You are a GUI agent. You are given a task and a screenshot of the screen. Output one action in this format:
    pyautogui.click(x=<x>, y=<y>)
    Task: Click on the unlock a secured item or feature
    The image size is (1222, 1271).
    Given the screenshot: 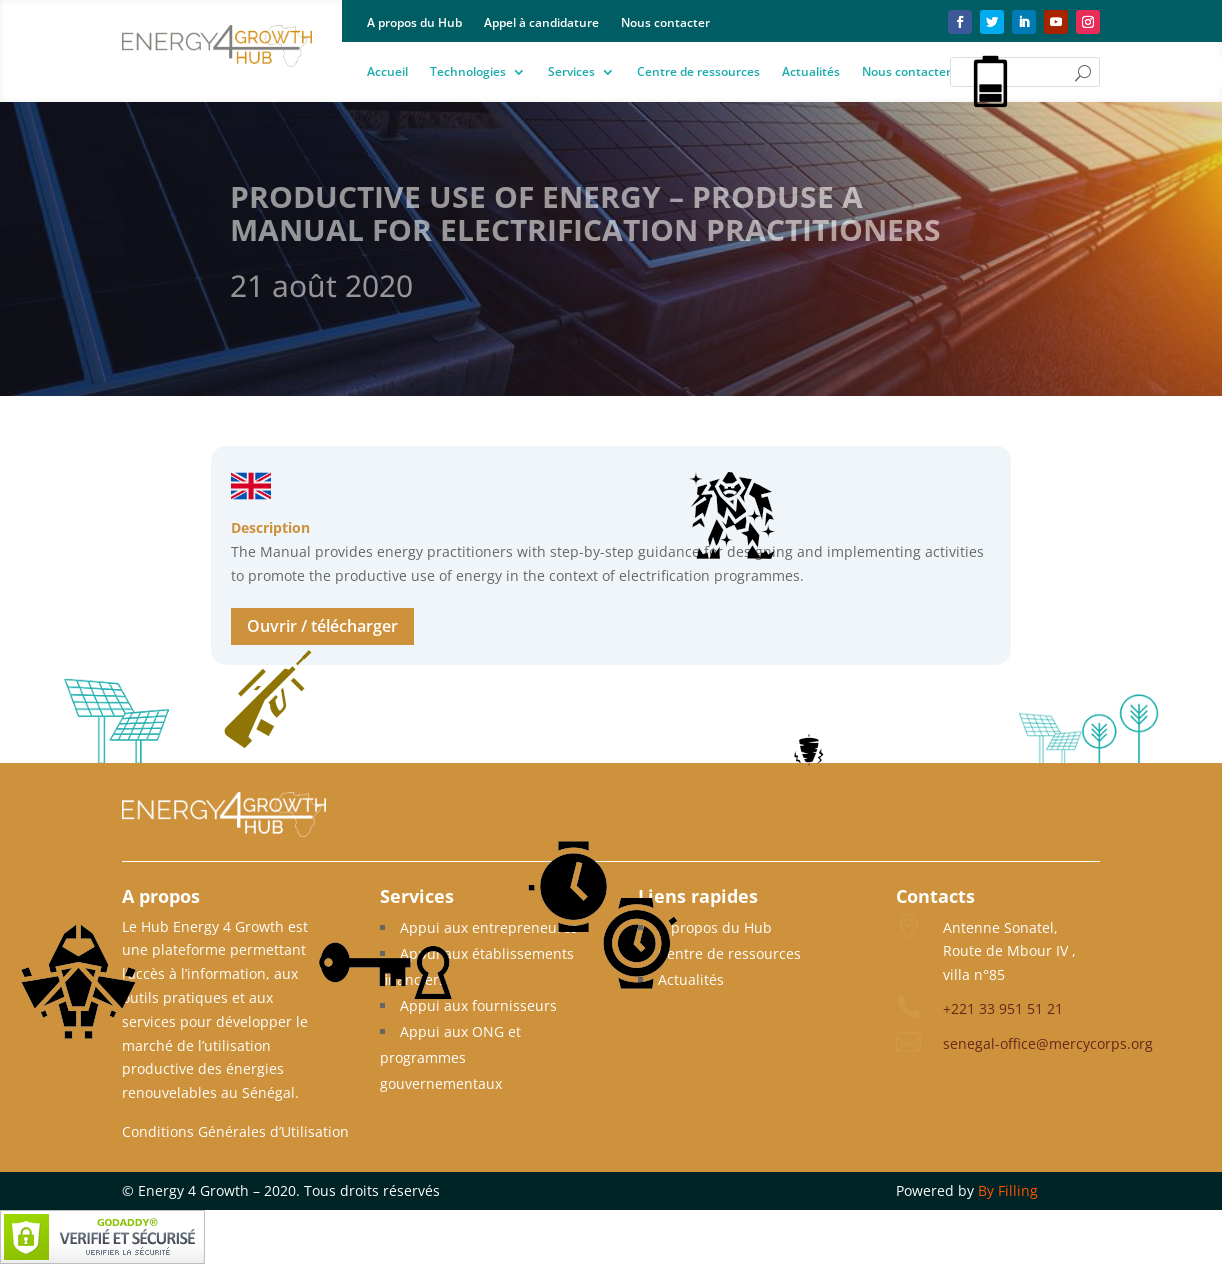 What is the action you would take?
    pyautogui.click(x=385, y=970)
    